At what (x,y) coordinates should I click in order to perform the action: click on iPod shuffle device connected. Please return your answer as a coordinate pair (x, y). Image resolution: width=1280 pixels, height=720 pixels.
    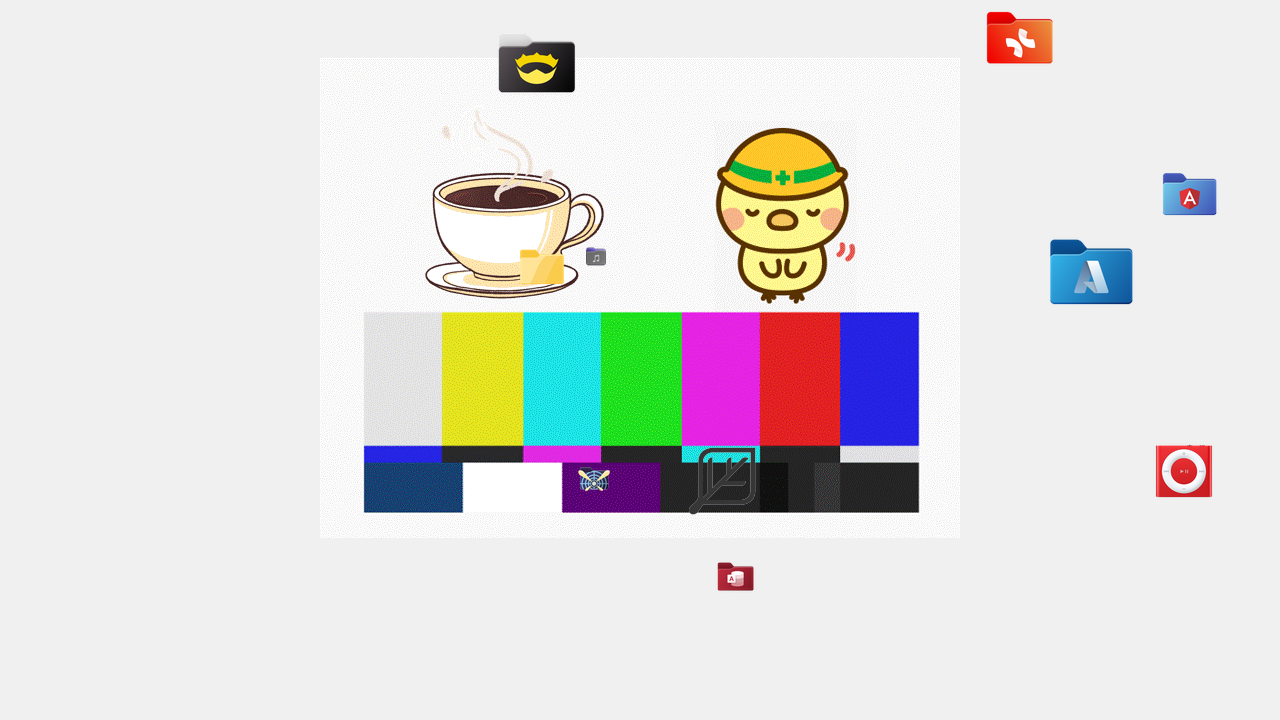
    Looking at the image, I should click on (1184, 471).